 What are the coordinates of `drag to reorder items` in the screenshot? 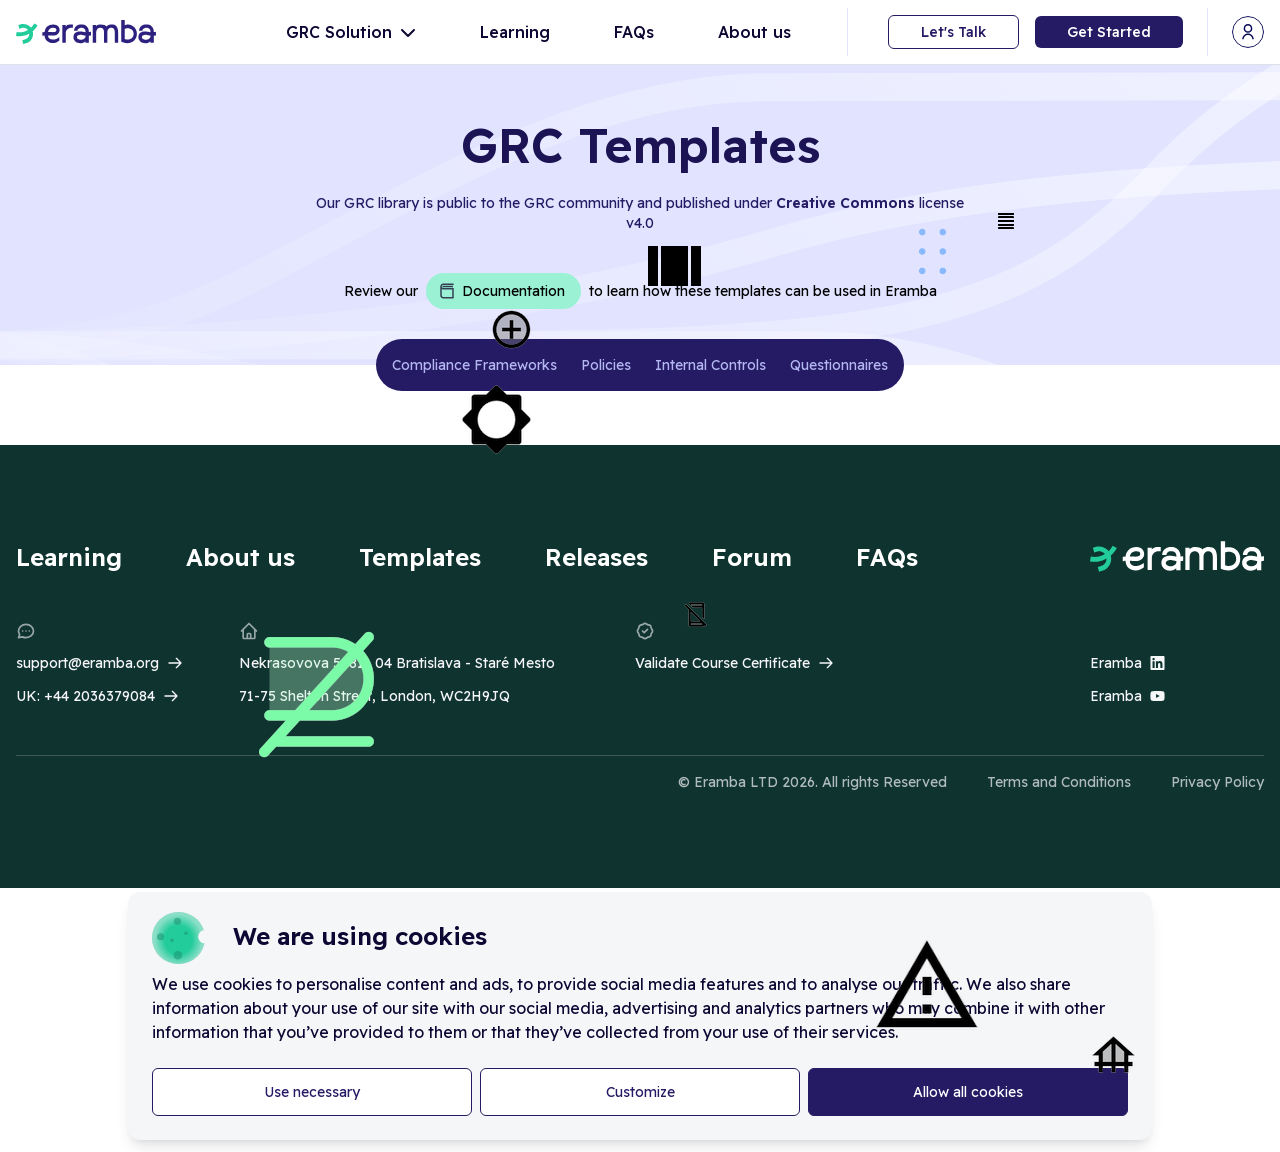 It's located at (932, 251).